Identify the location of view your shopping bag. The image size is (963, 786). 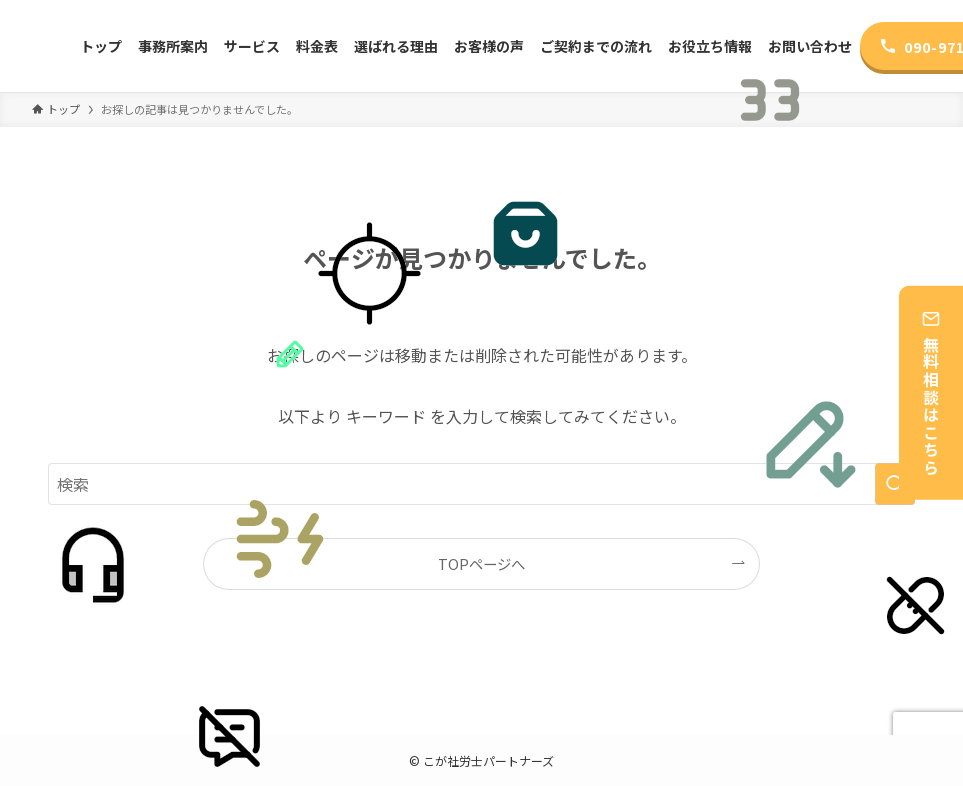
(525, 233).